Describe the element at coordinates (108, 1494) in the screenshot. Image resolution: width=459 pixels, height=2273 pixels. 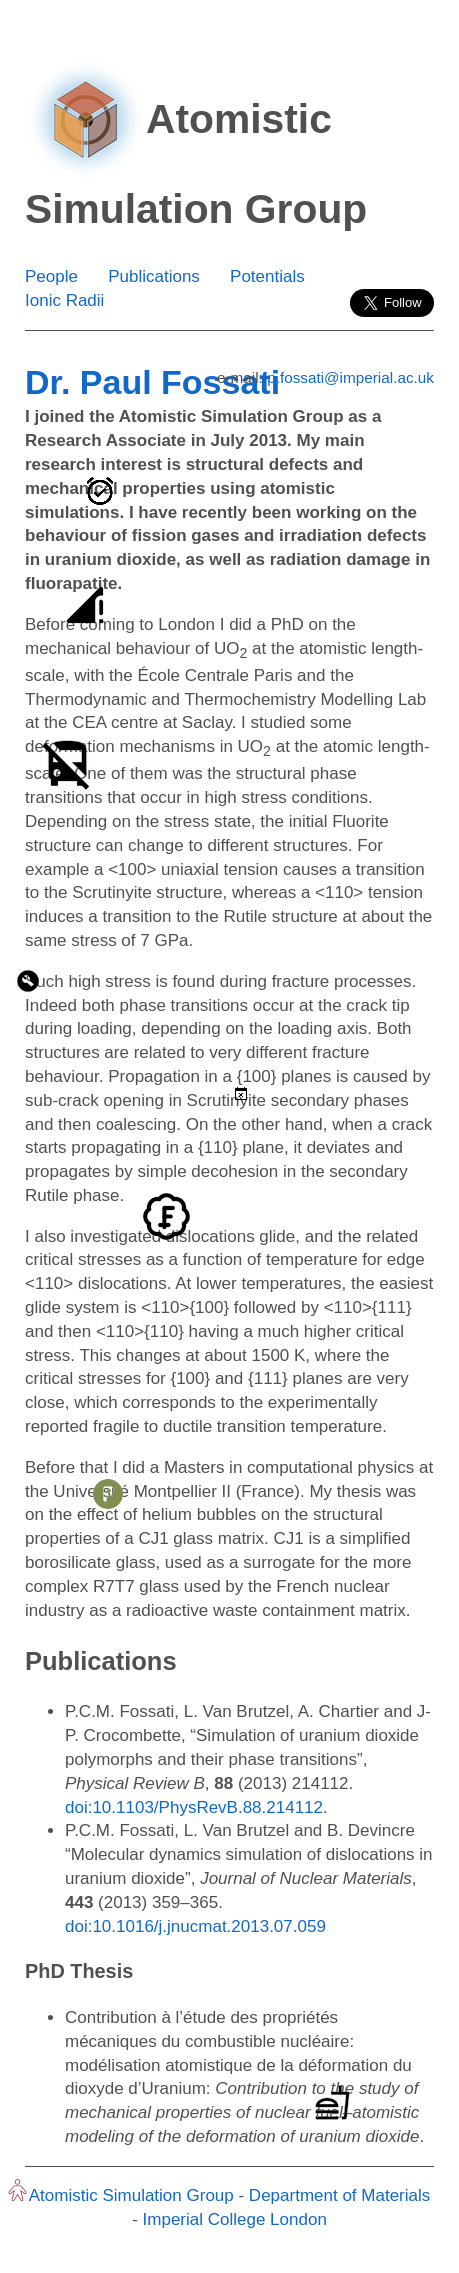
I see `find nearby parking locations` at that location.